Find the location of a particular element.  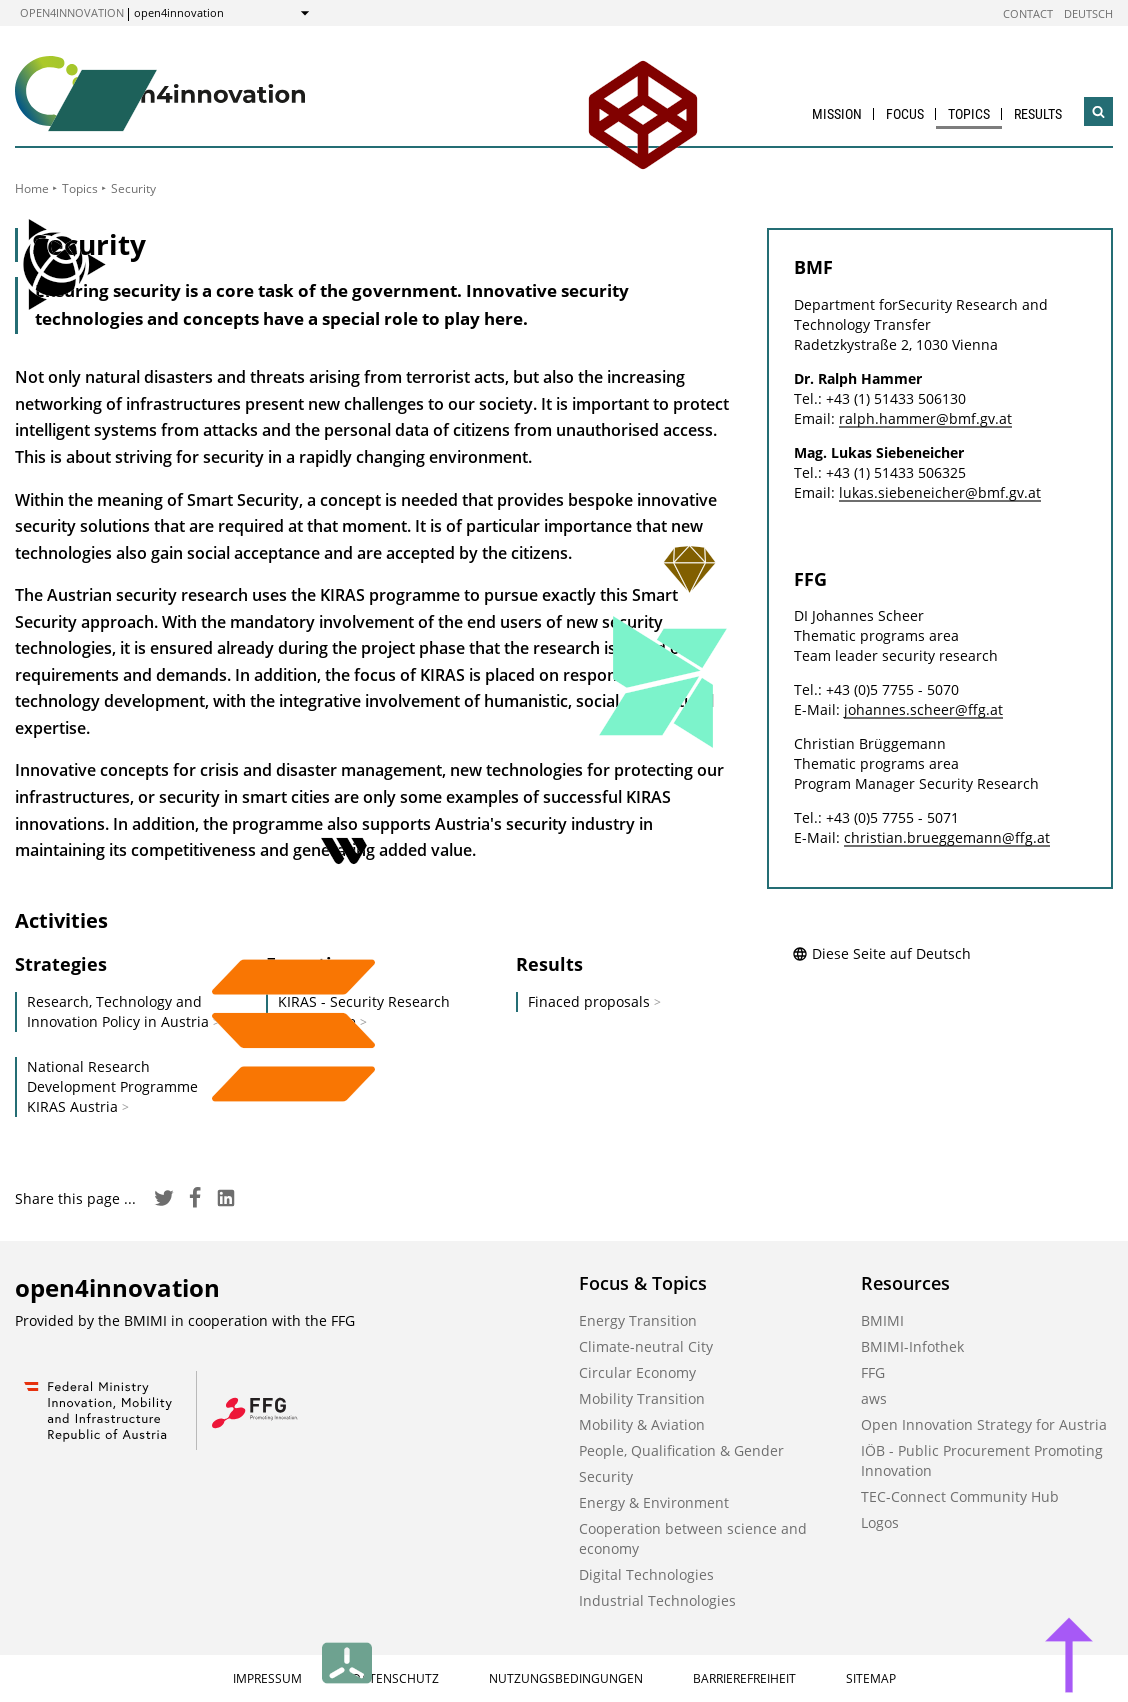

open bandcamp music platform is located at coordinates (102, 100).